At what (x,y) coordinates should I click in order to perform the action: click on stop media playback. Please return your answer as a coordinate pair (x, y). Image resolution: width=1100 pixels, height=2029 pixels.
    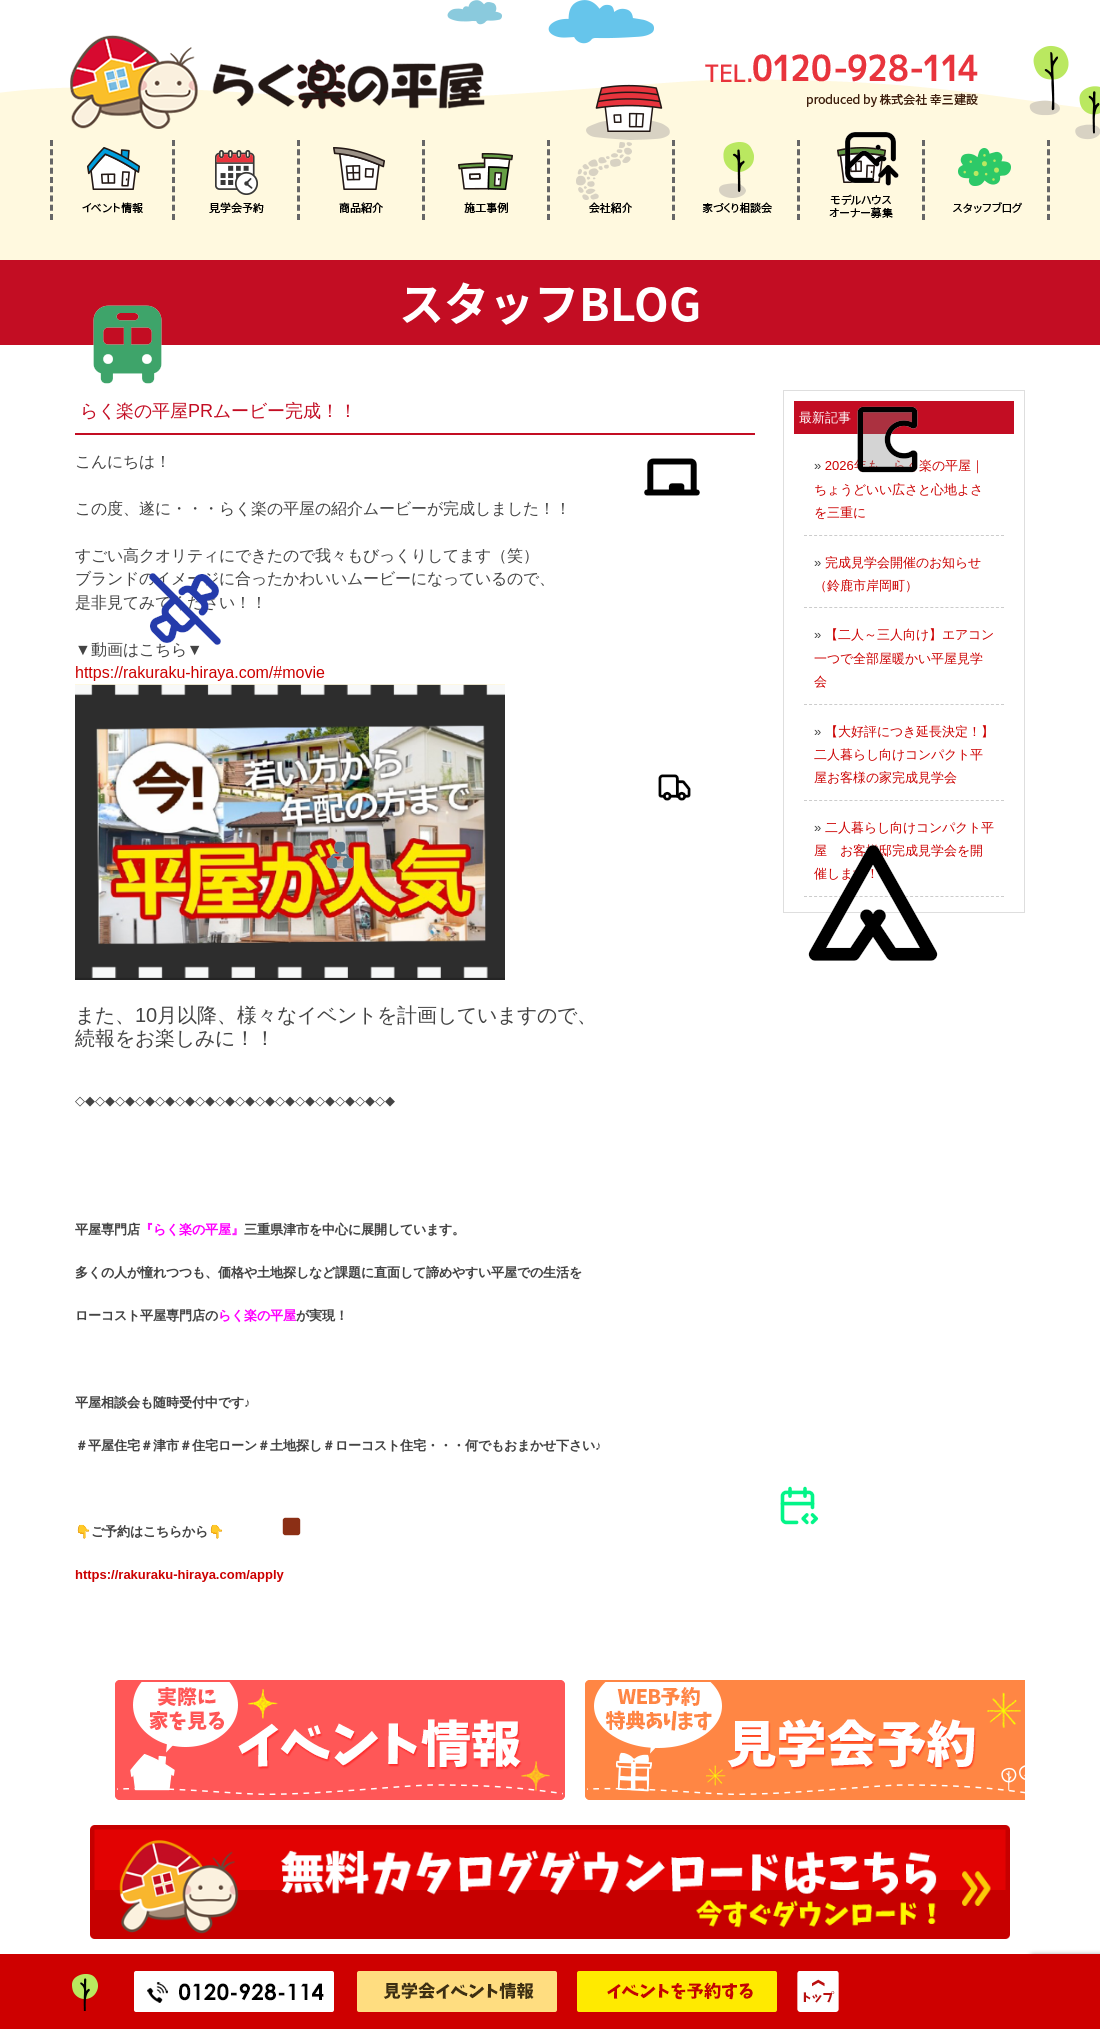
    Looking at the image, I should click on (291, 1526).